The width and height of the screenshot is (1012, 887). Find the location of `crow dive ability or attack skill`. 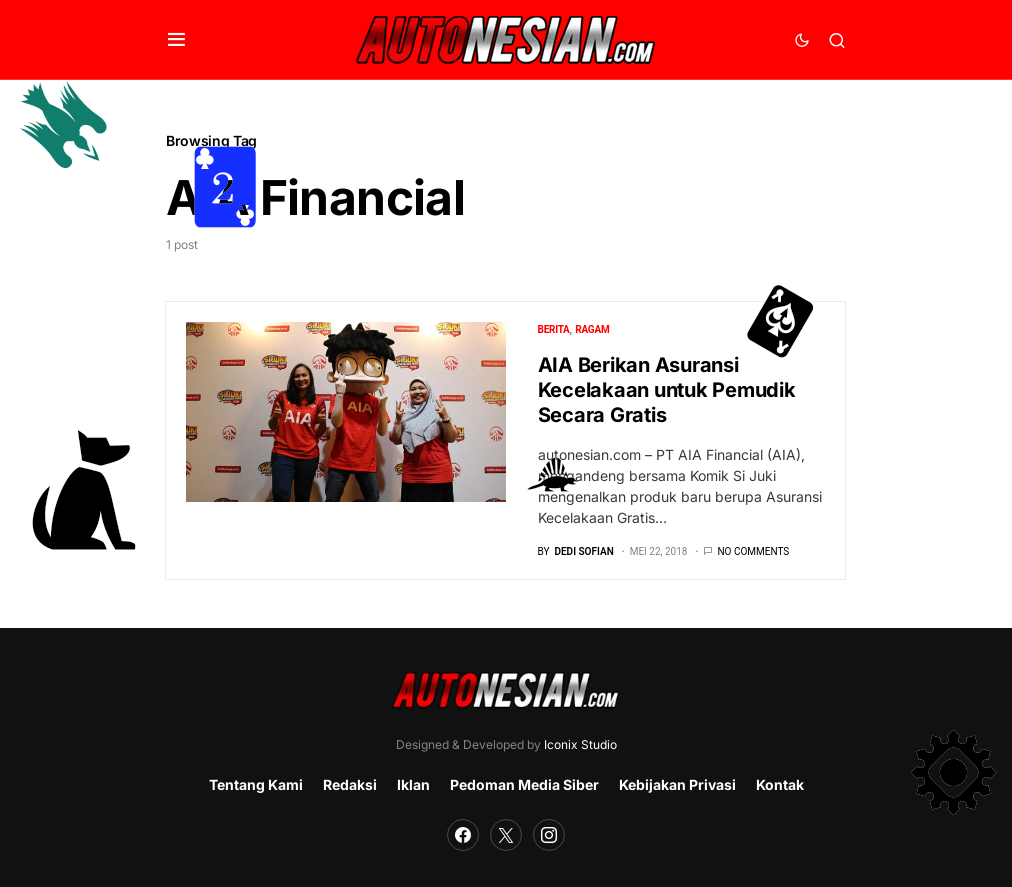

crow dive ability or attack skill is located at coordinates (64, 125).